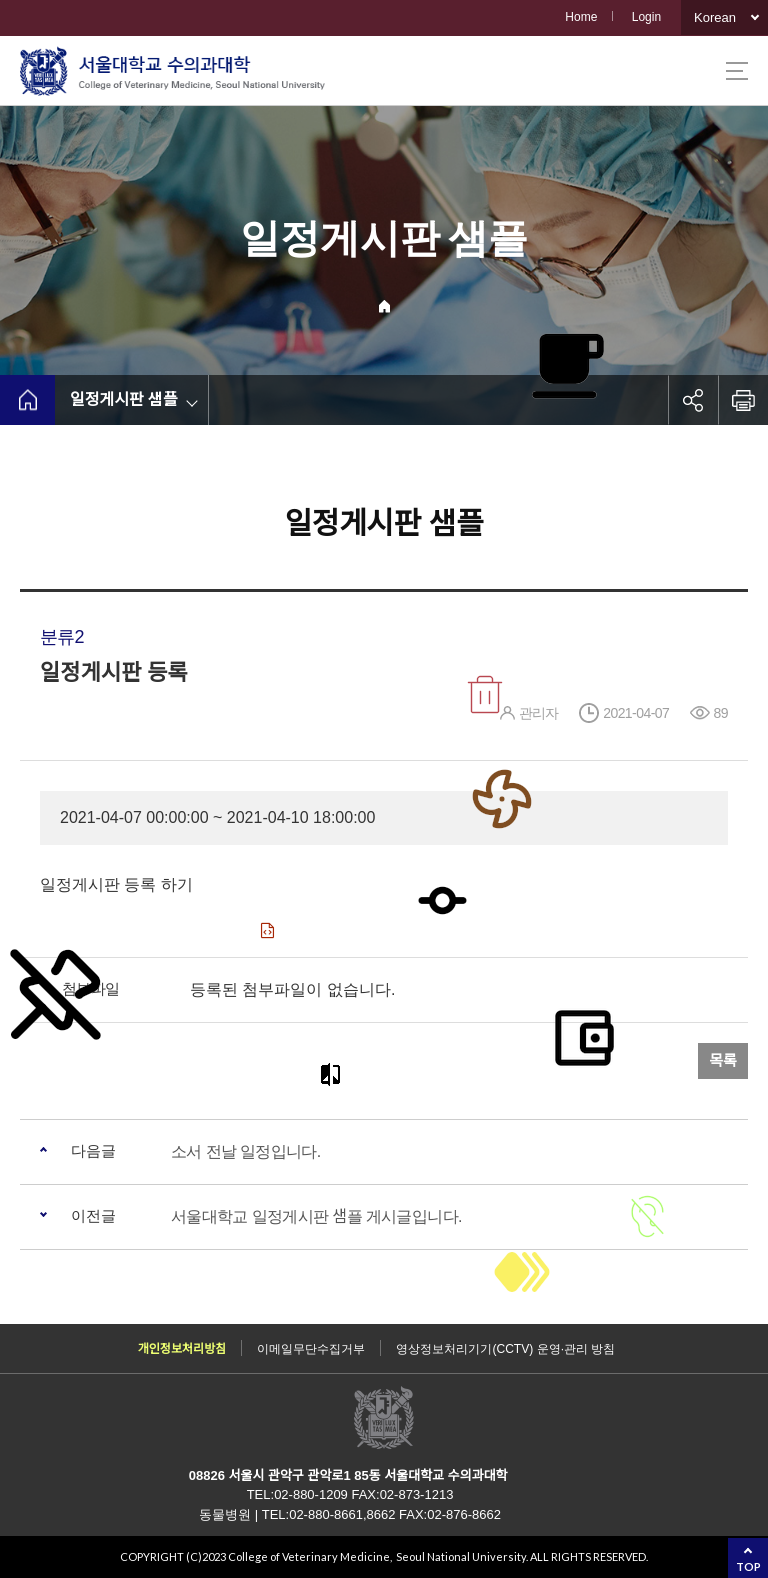  I want to click on adjust fan or ventilation settings, so click(502, 799).